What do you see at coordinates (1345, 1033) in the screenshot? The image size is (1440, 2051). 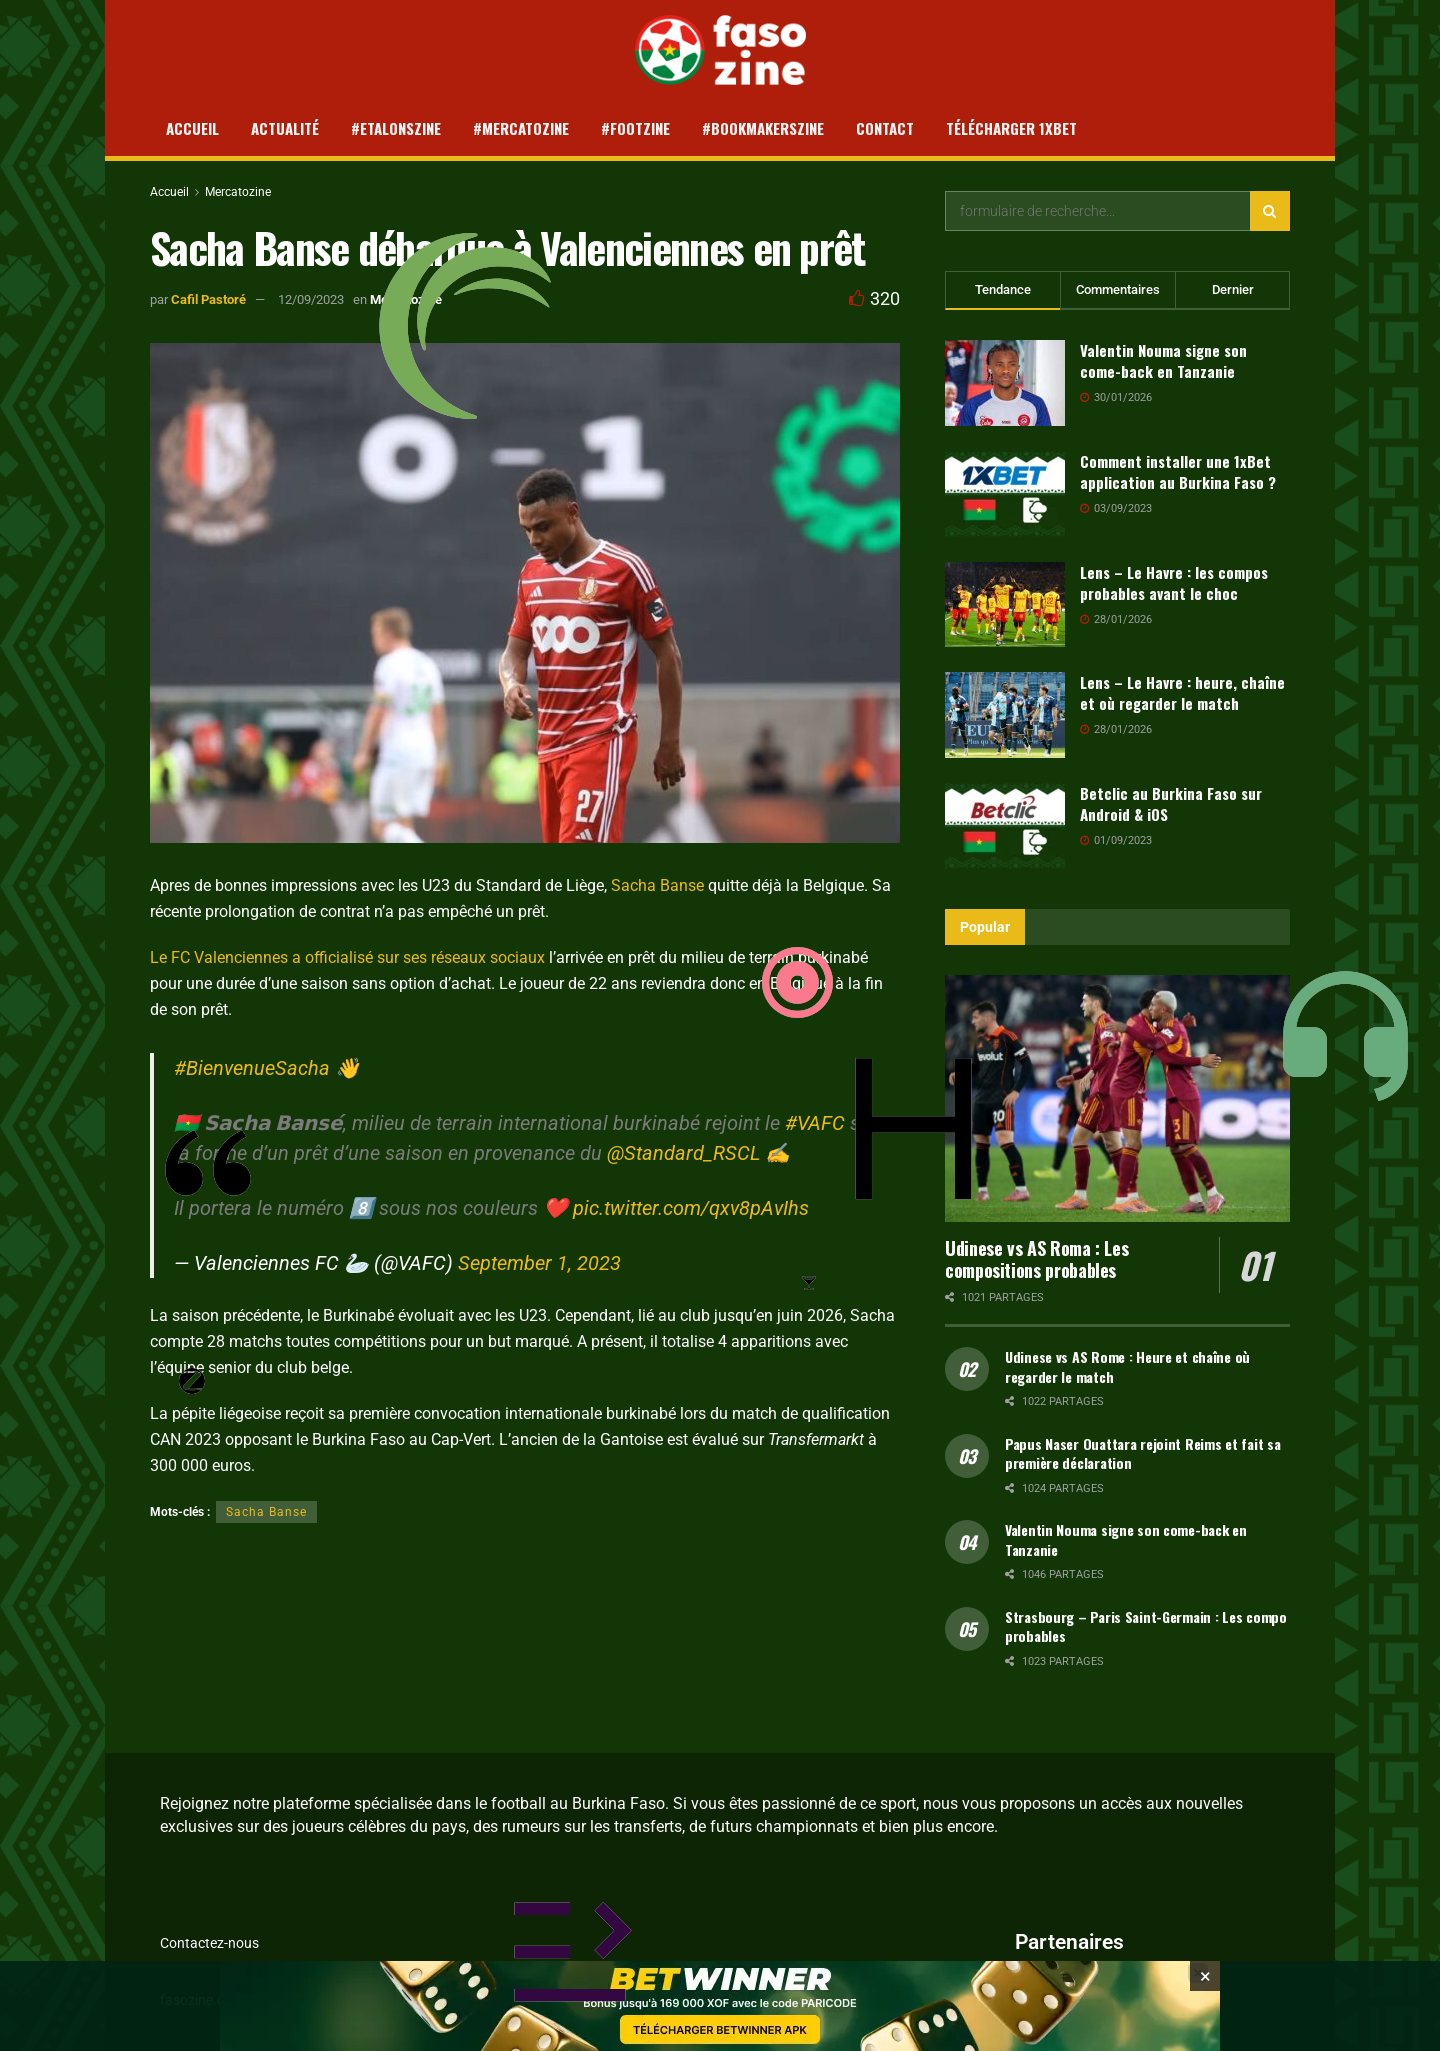 I see `contact customer support` at bounding box center [1345, 1033].